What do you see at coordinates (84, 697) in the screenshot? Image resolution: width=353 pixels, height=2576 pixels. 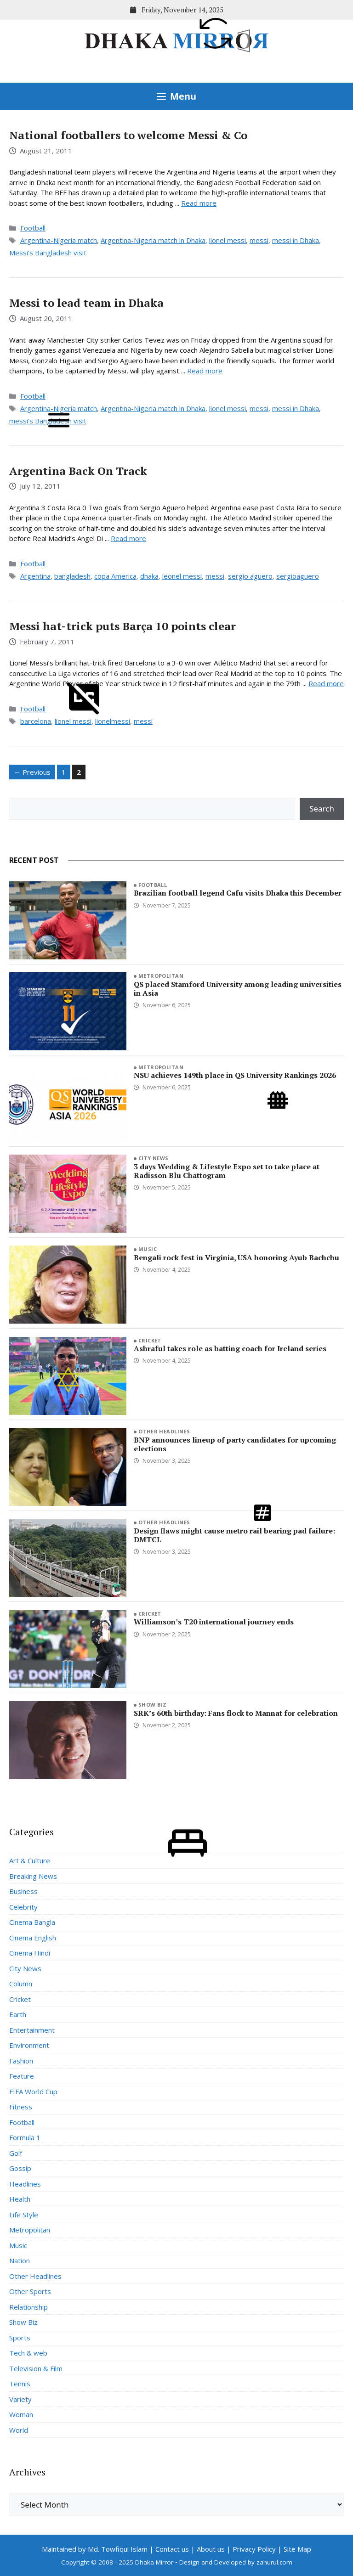 I see `closed captions are disabled` at bounding box center [84, 697].